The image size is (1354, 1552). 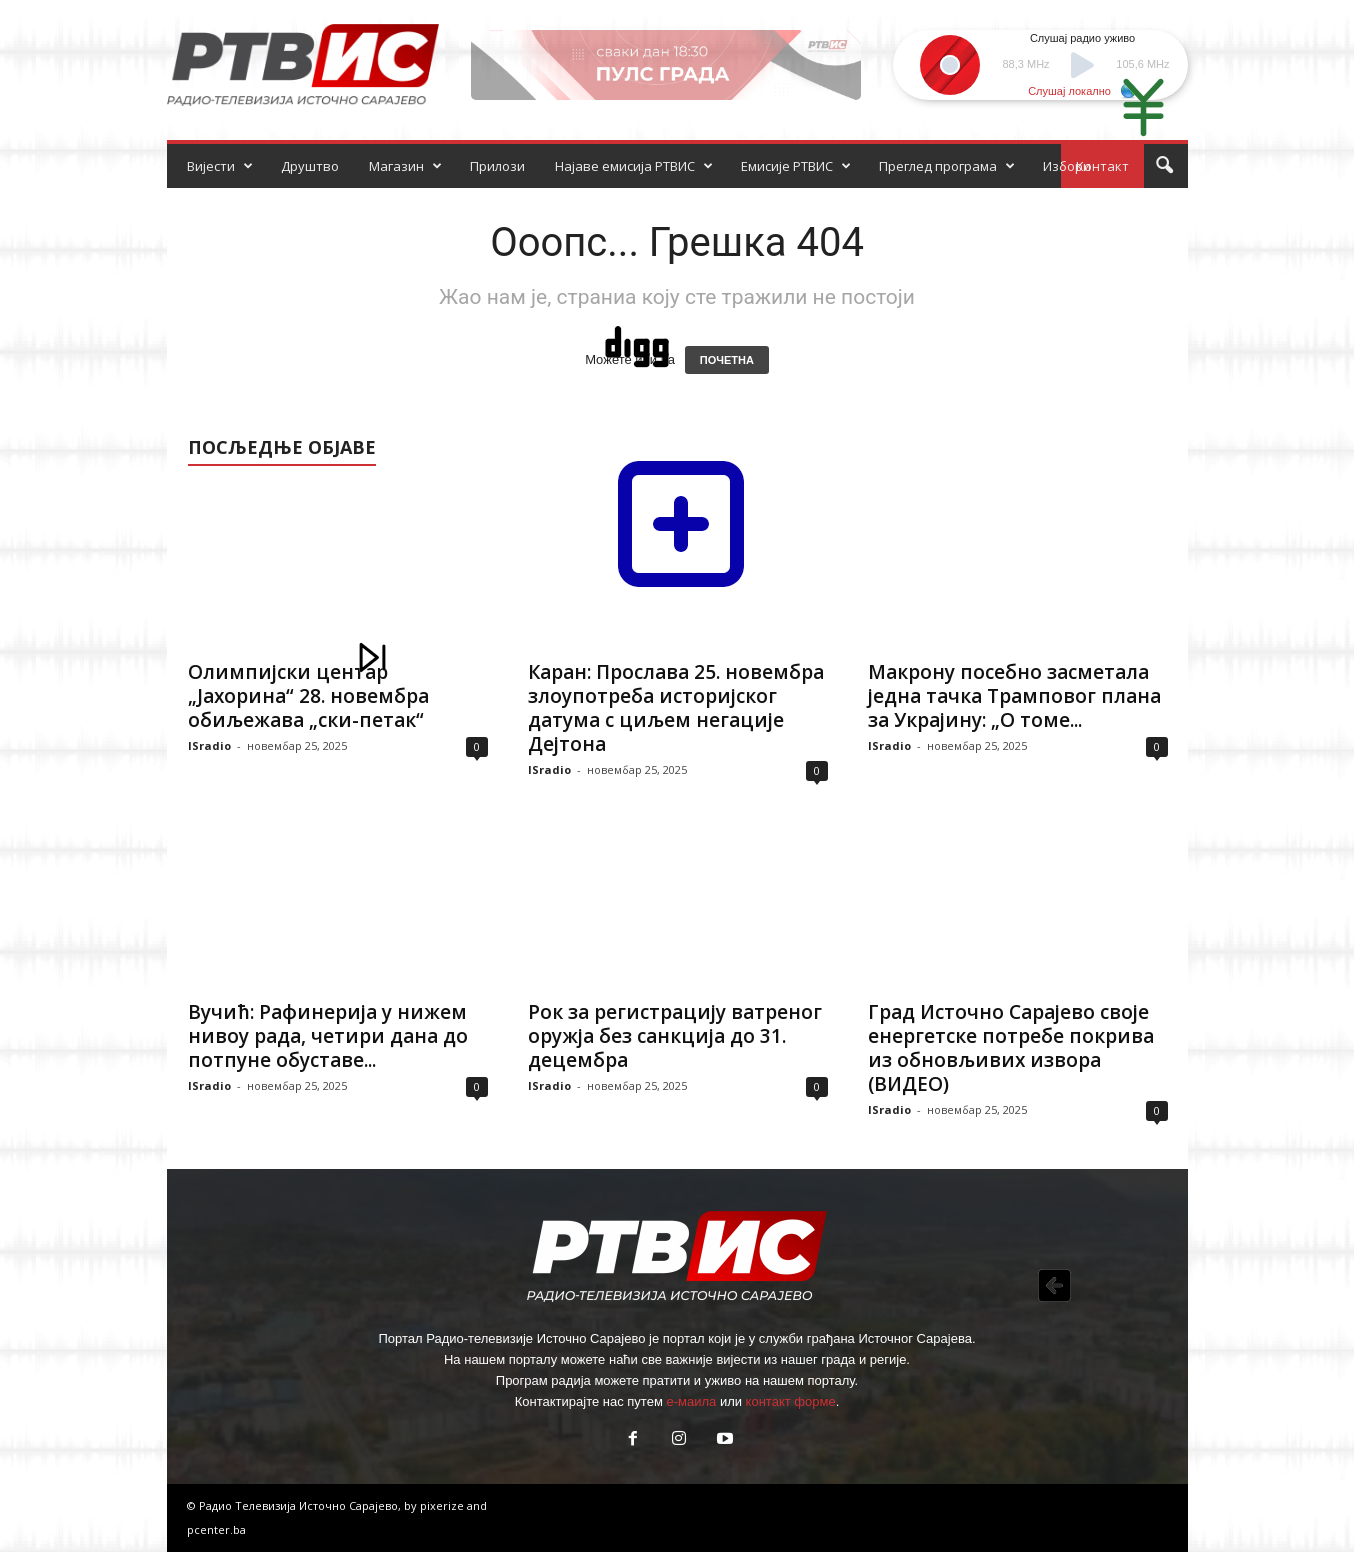 What do you see at coordinates (681, 524) in the screenshot?
I see `add a new item or entry` at bounding box center [681, 524].